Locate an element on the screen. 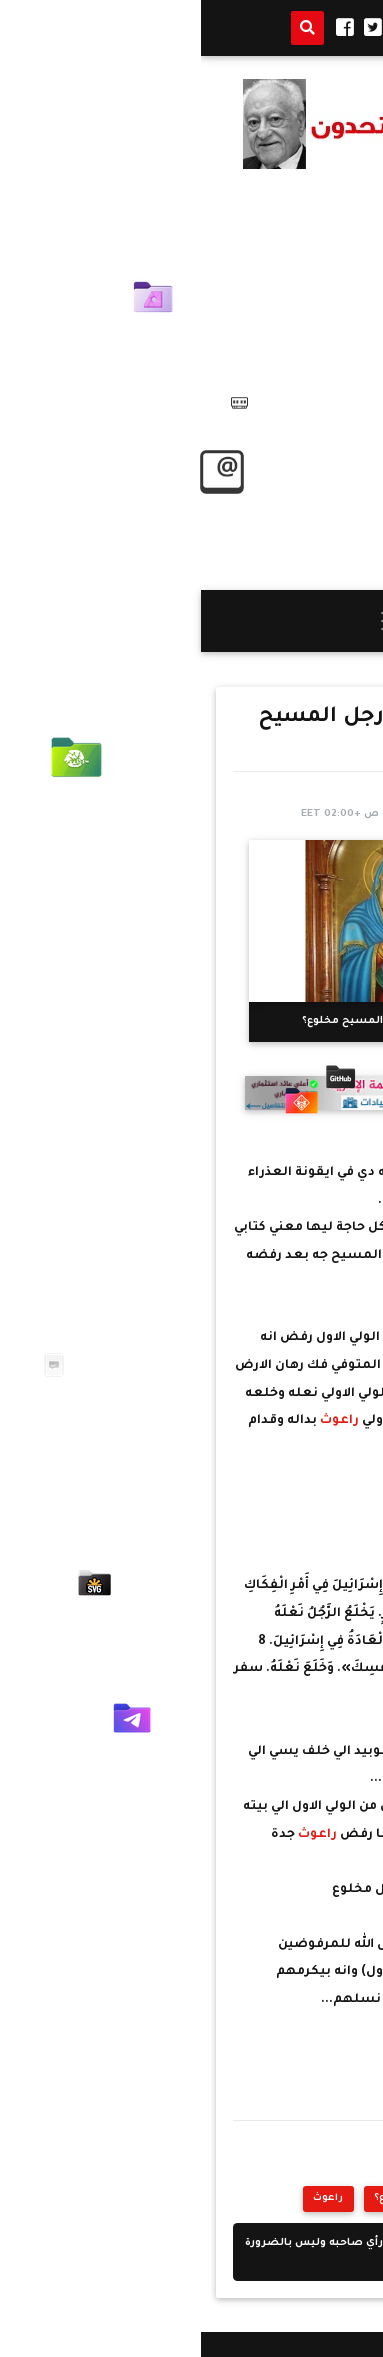  open GameJolt game files folder is located at coordinates (76, 758).